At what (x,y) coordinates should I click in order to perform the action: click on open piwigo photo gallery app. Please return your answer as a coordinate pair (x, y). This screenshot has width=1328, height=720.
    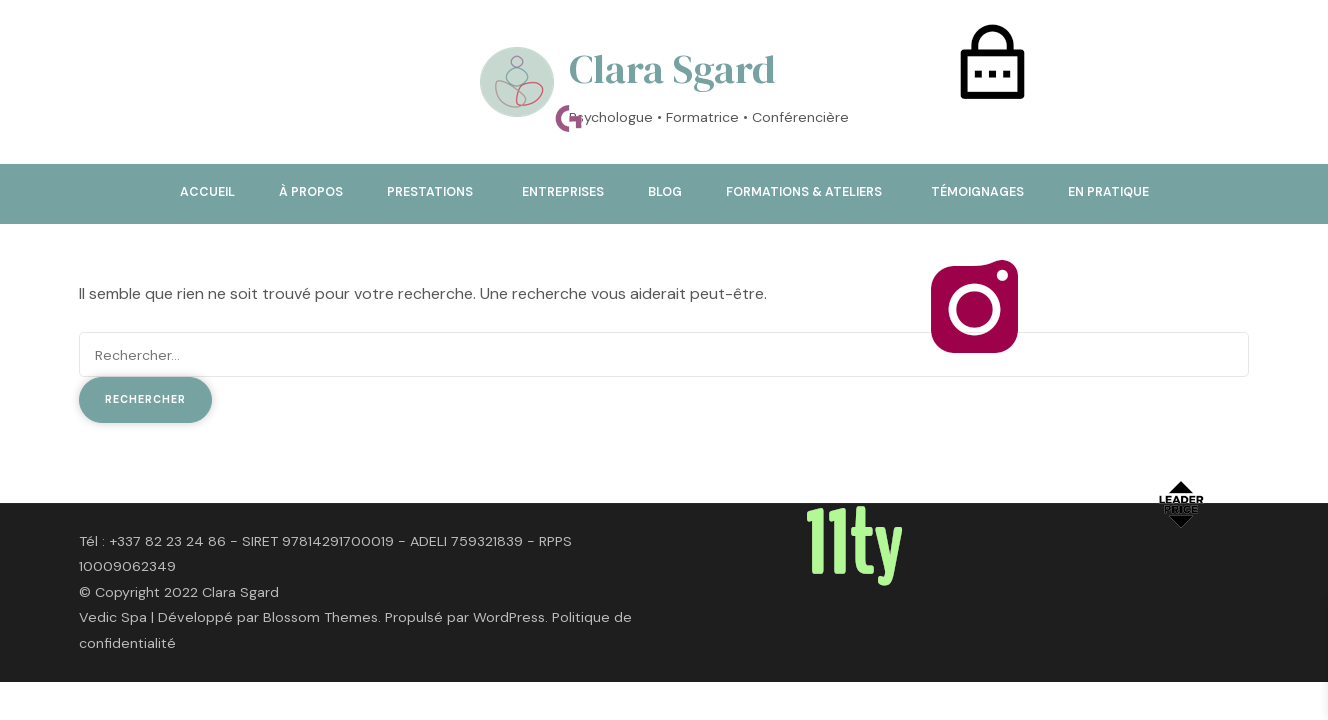
    Looking at the image, I should click on (974, 306).